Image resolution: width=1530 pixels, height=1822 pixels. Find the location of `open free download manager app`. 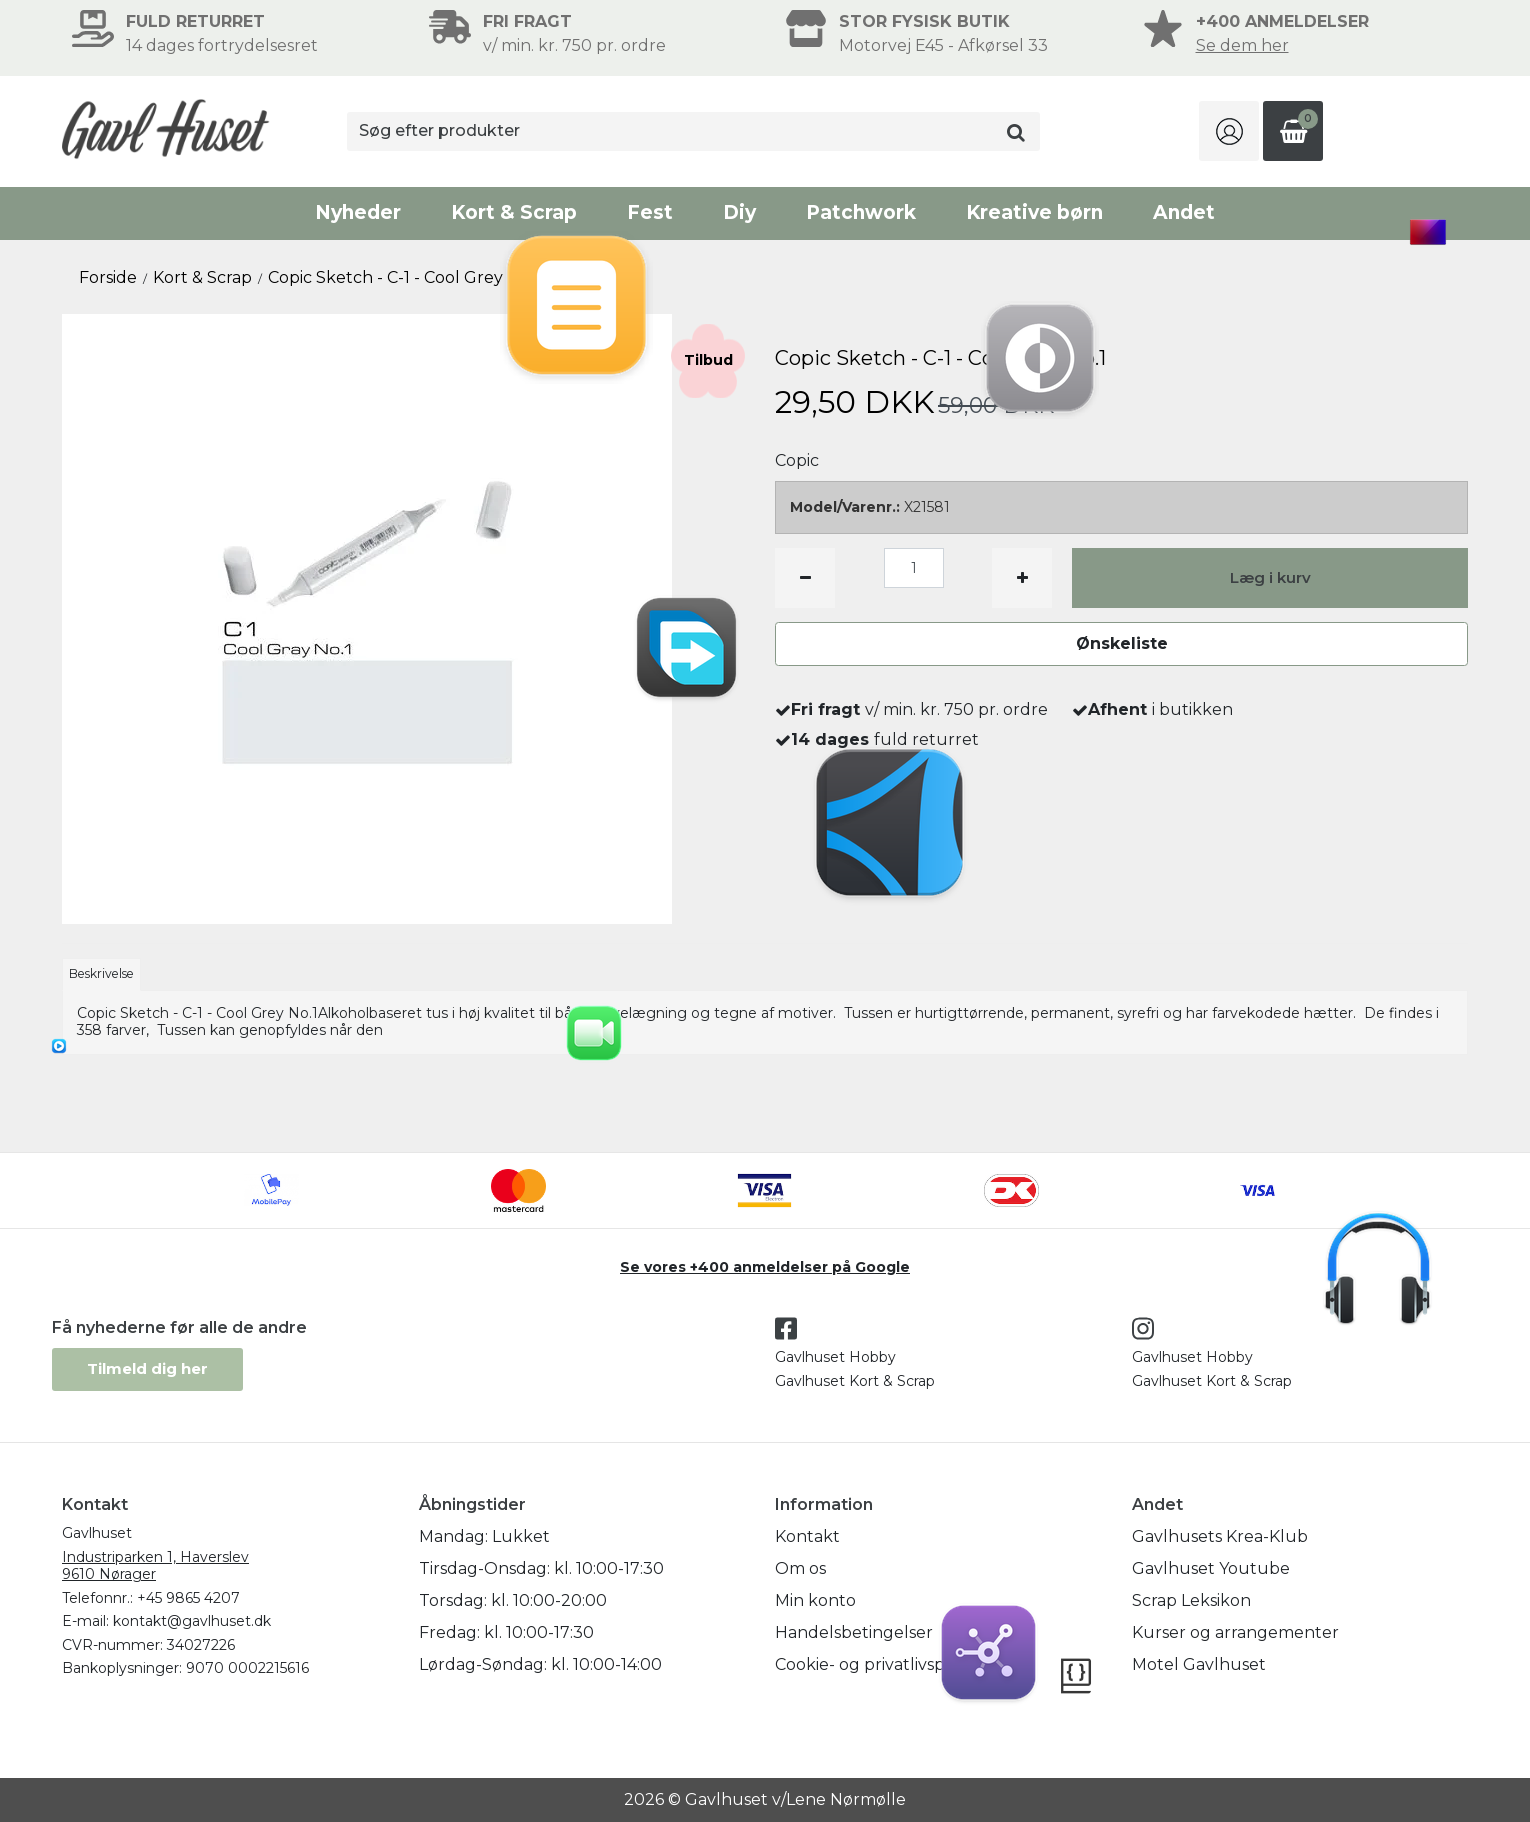

open free download manager app is located at coordinates (686, 647).